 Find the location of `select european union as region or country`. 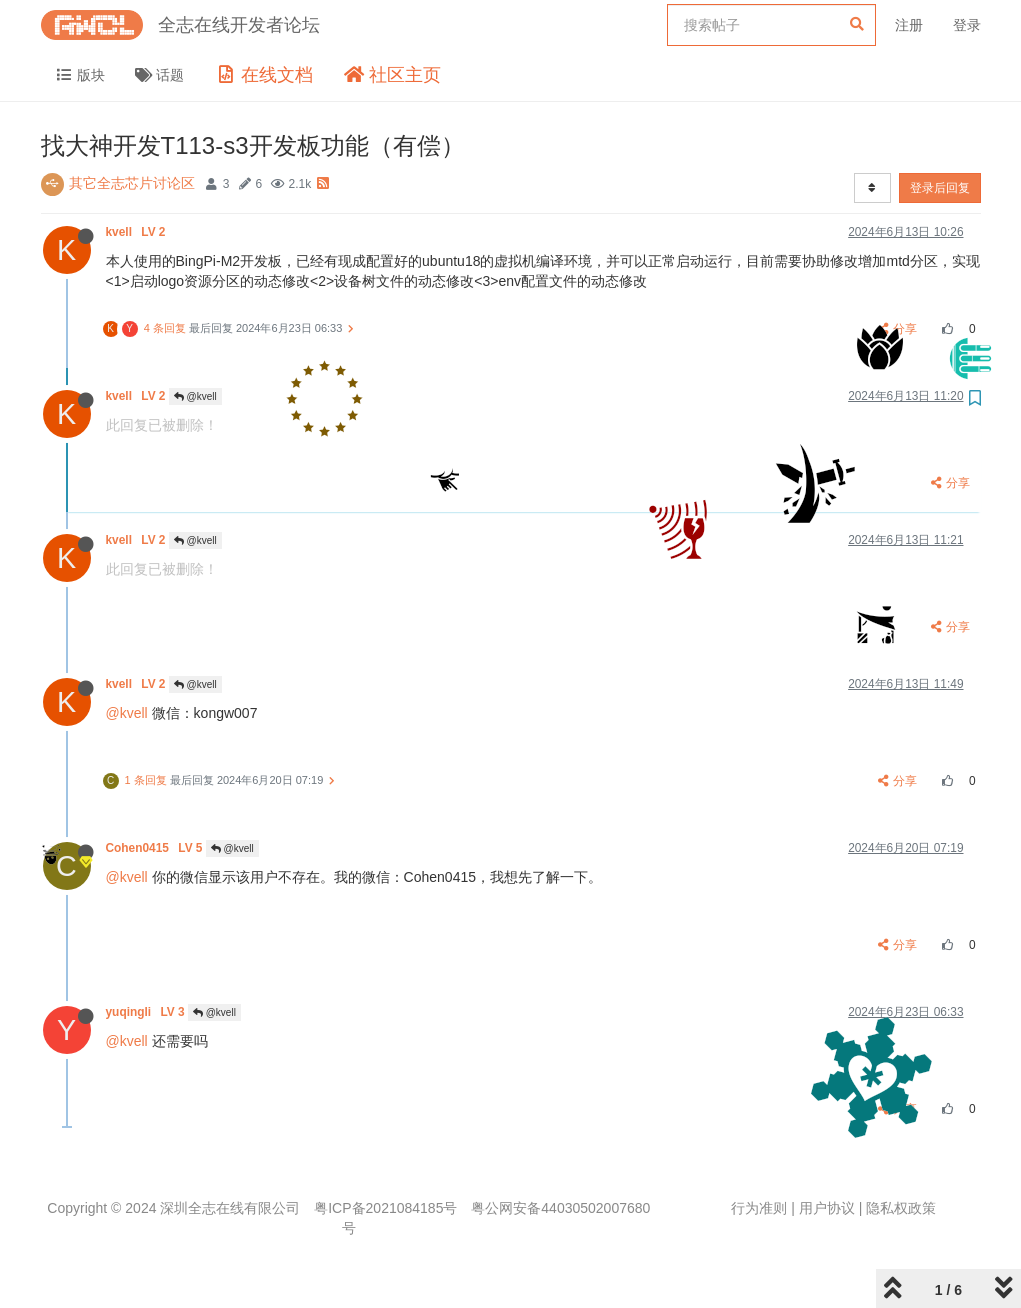

select european union as region or country is located at coordinates (324, 398).